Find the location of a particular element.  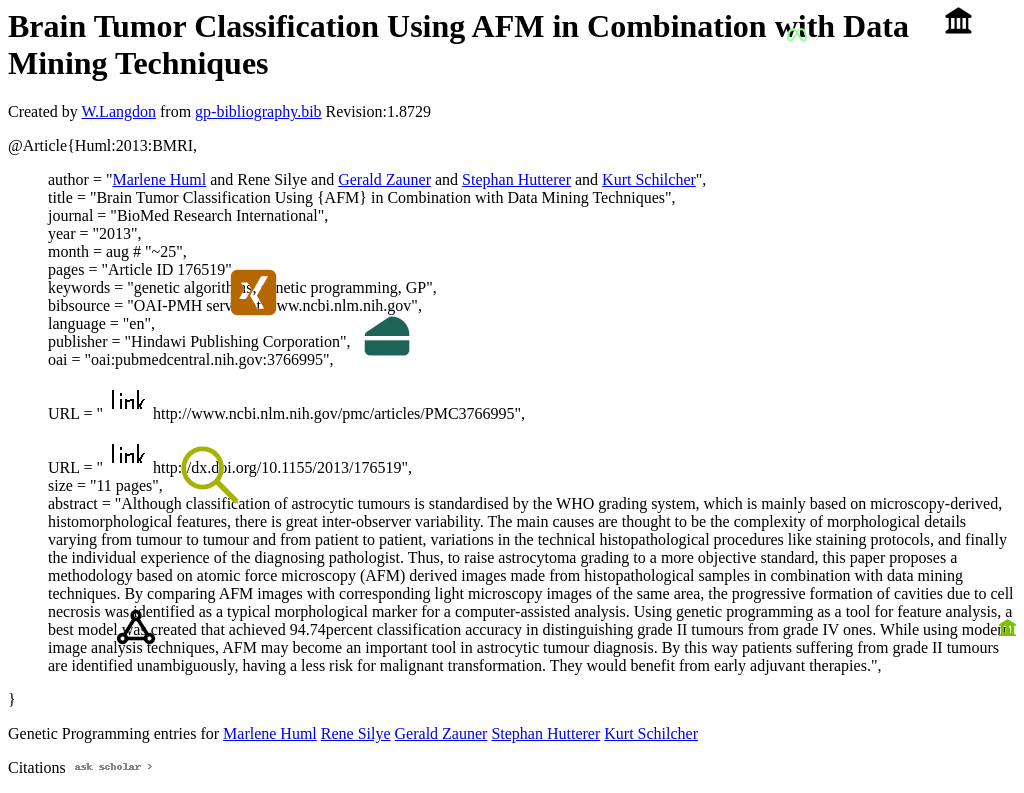

meta company logo is located at coordinates (797, 35).